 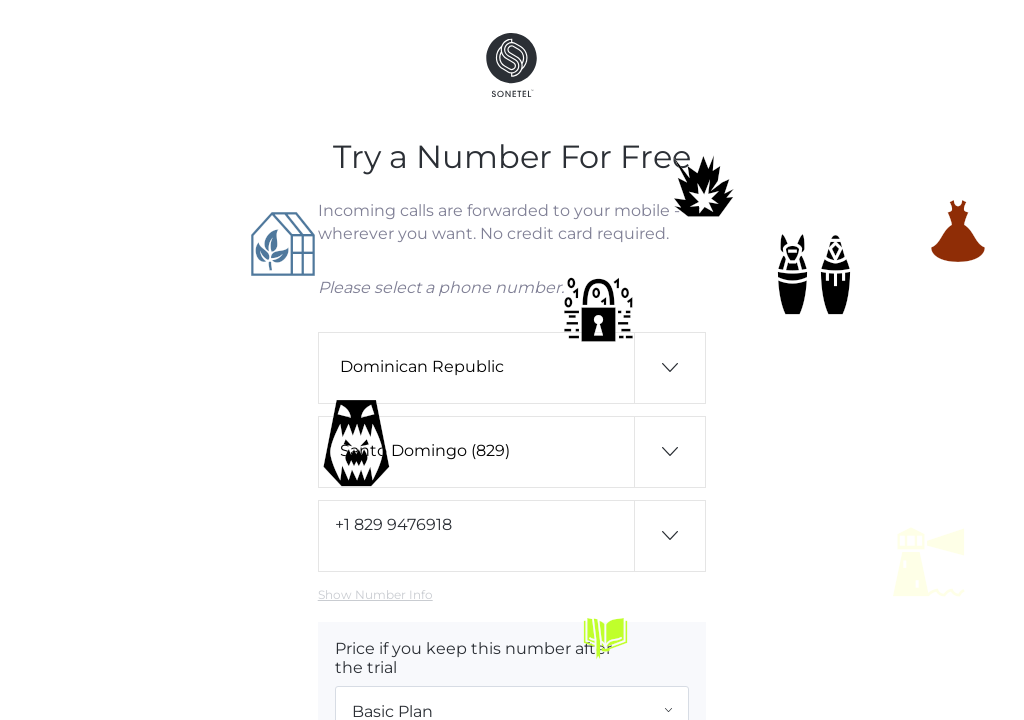 I want to click on indicates a secure encrypted connection, so click(x=598, y=310).